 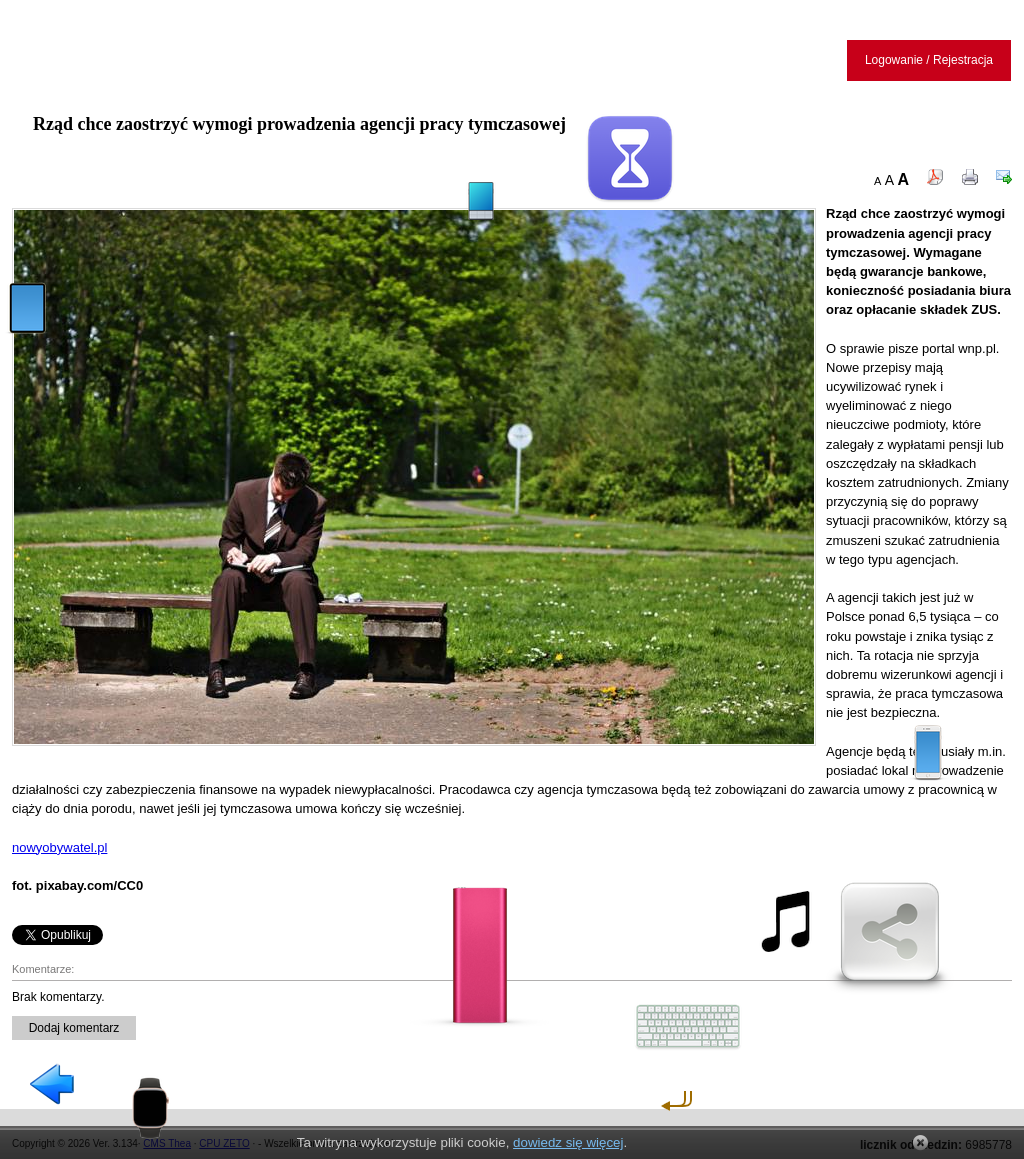 I want to click on bluetooth keyboard connected successfully, so click(x=688, y=1026).